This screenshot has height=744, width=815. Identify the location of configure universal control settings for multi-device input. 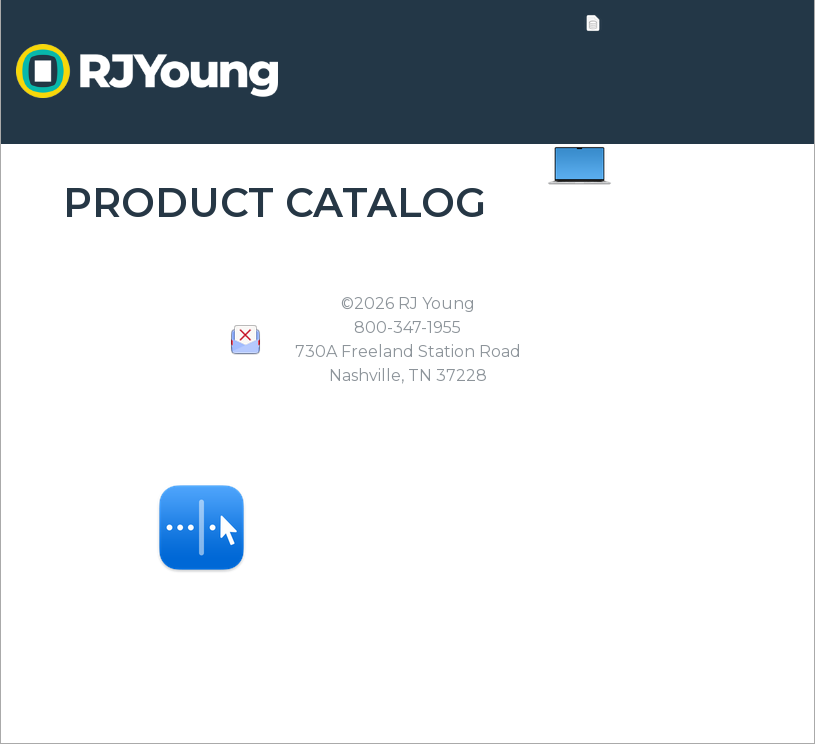
(201, 527).